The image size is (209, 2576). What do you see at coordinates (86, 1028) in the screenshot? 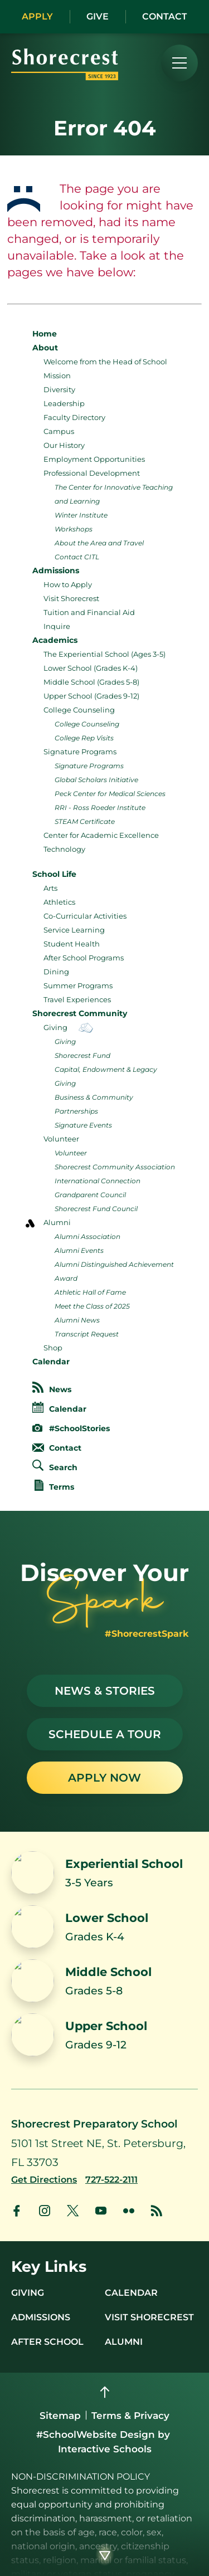
I see `lefthook git hooks manager logo` at bounding box center [86, 1028].